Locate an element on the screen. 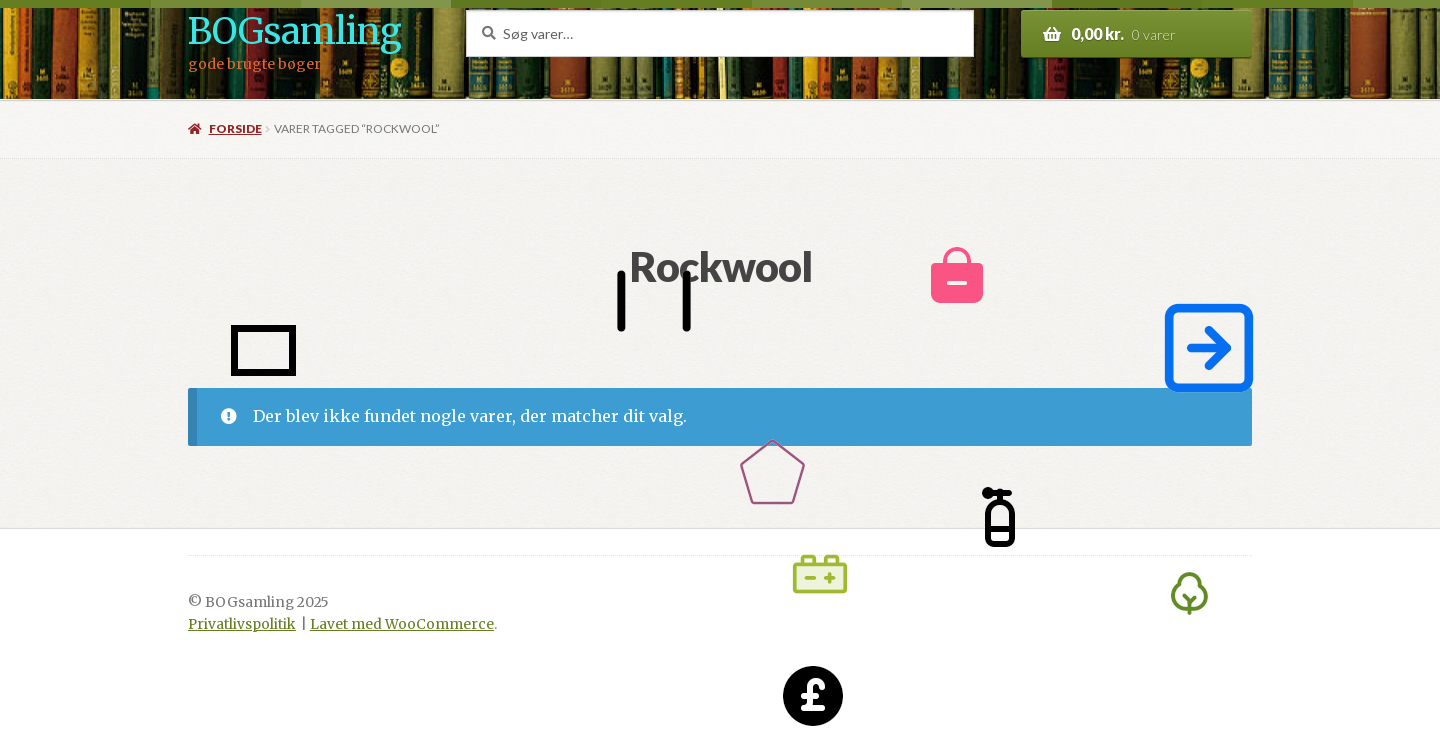 The height and width of the screenshot is (732, 1440). indicates a lane or column divider is located at coordinates (654, 299).